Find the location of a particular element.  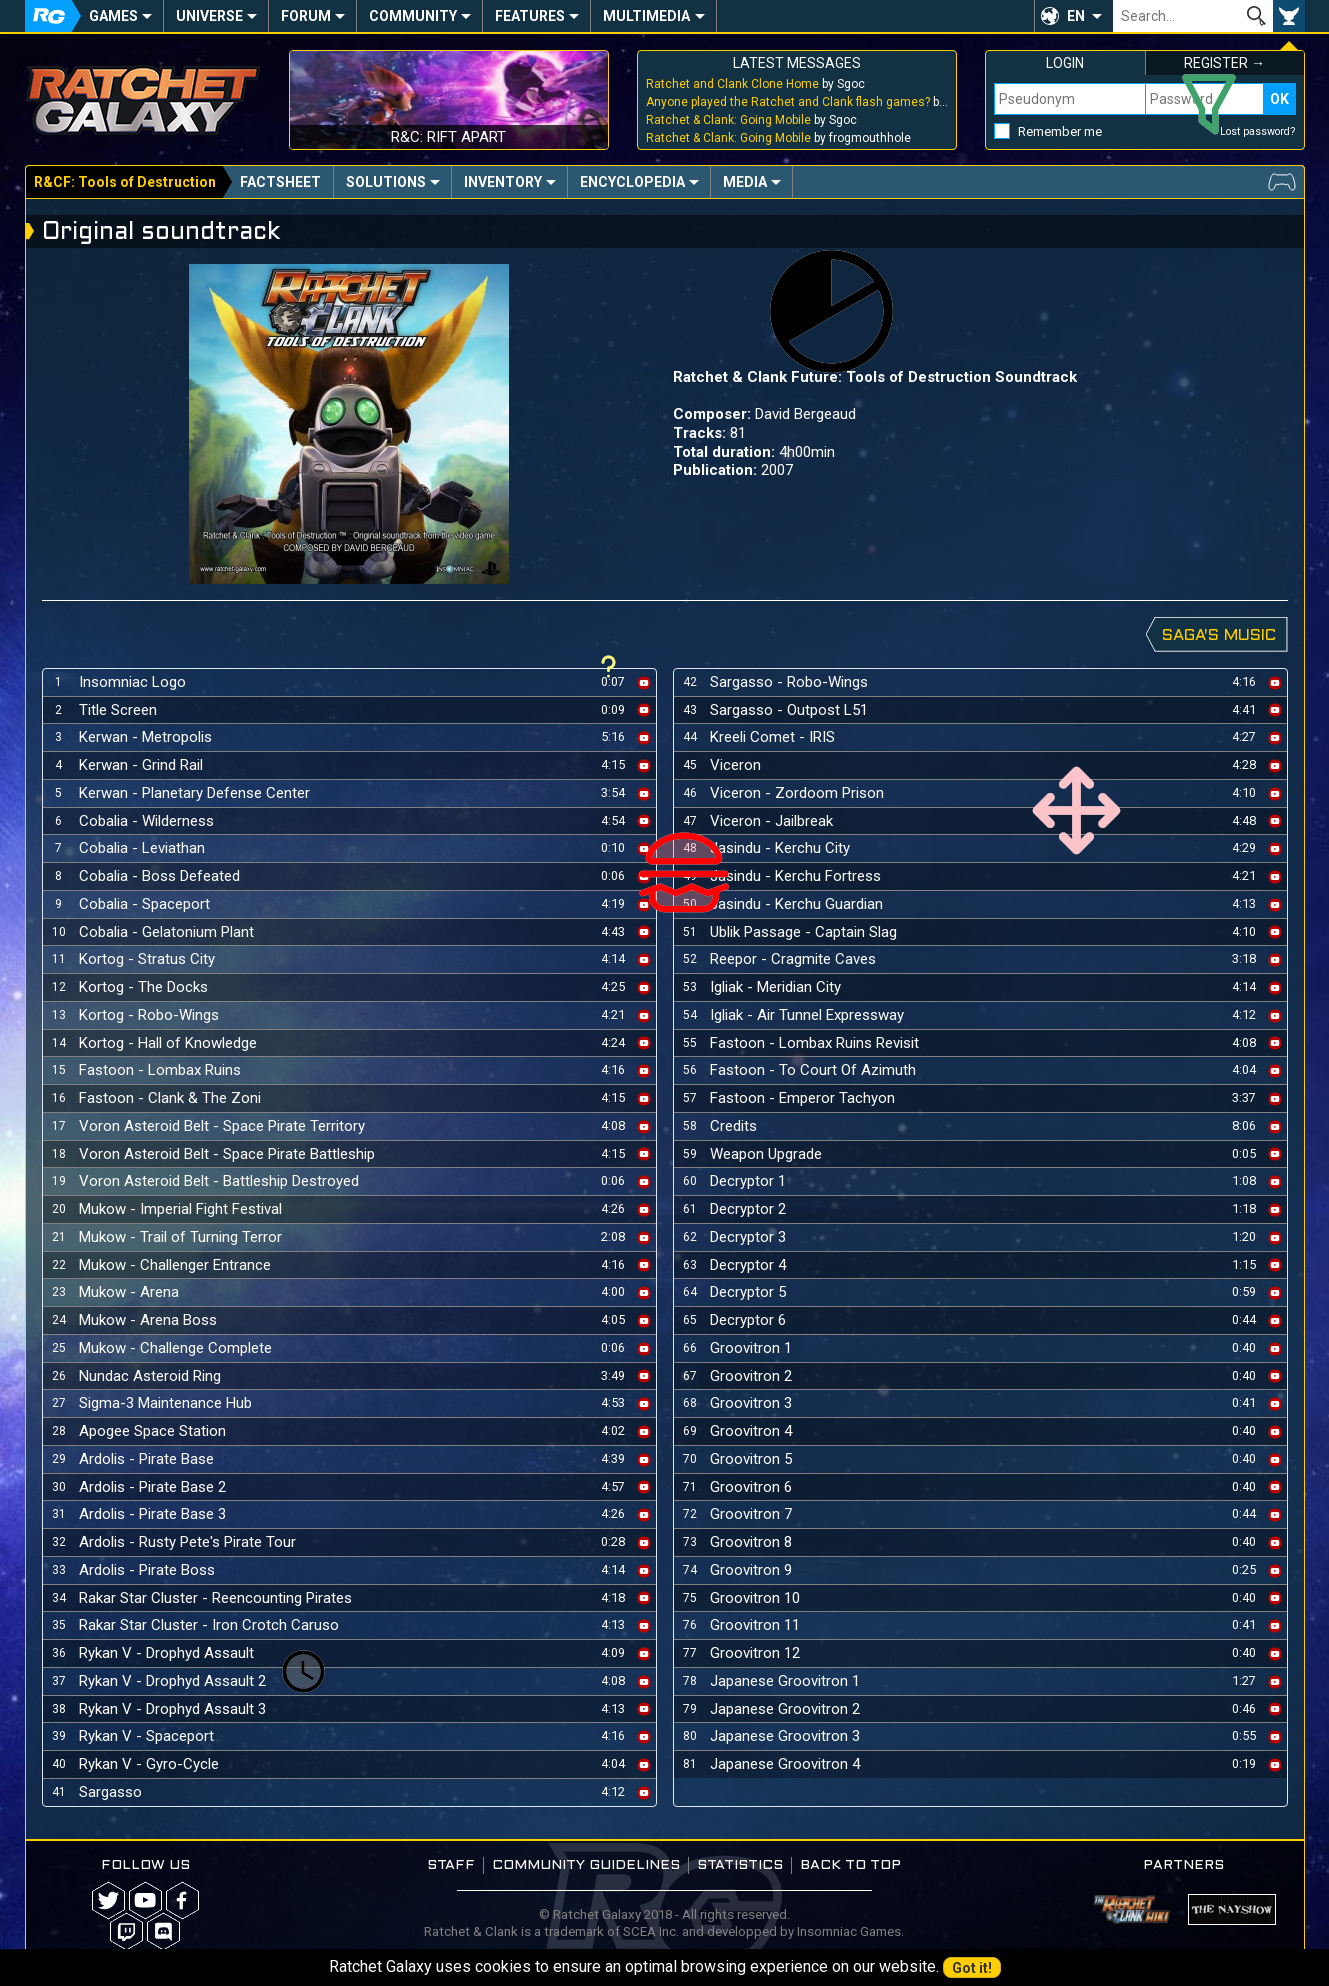

view analytics or statistics breakdown is located at coordinates (831, 311).